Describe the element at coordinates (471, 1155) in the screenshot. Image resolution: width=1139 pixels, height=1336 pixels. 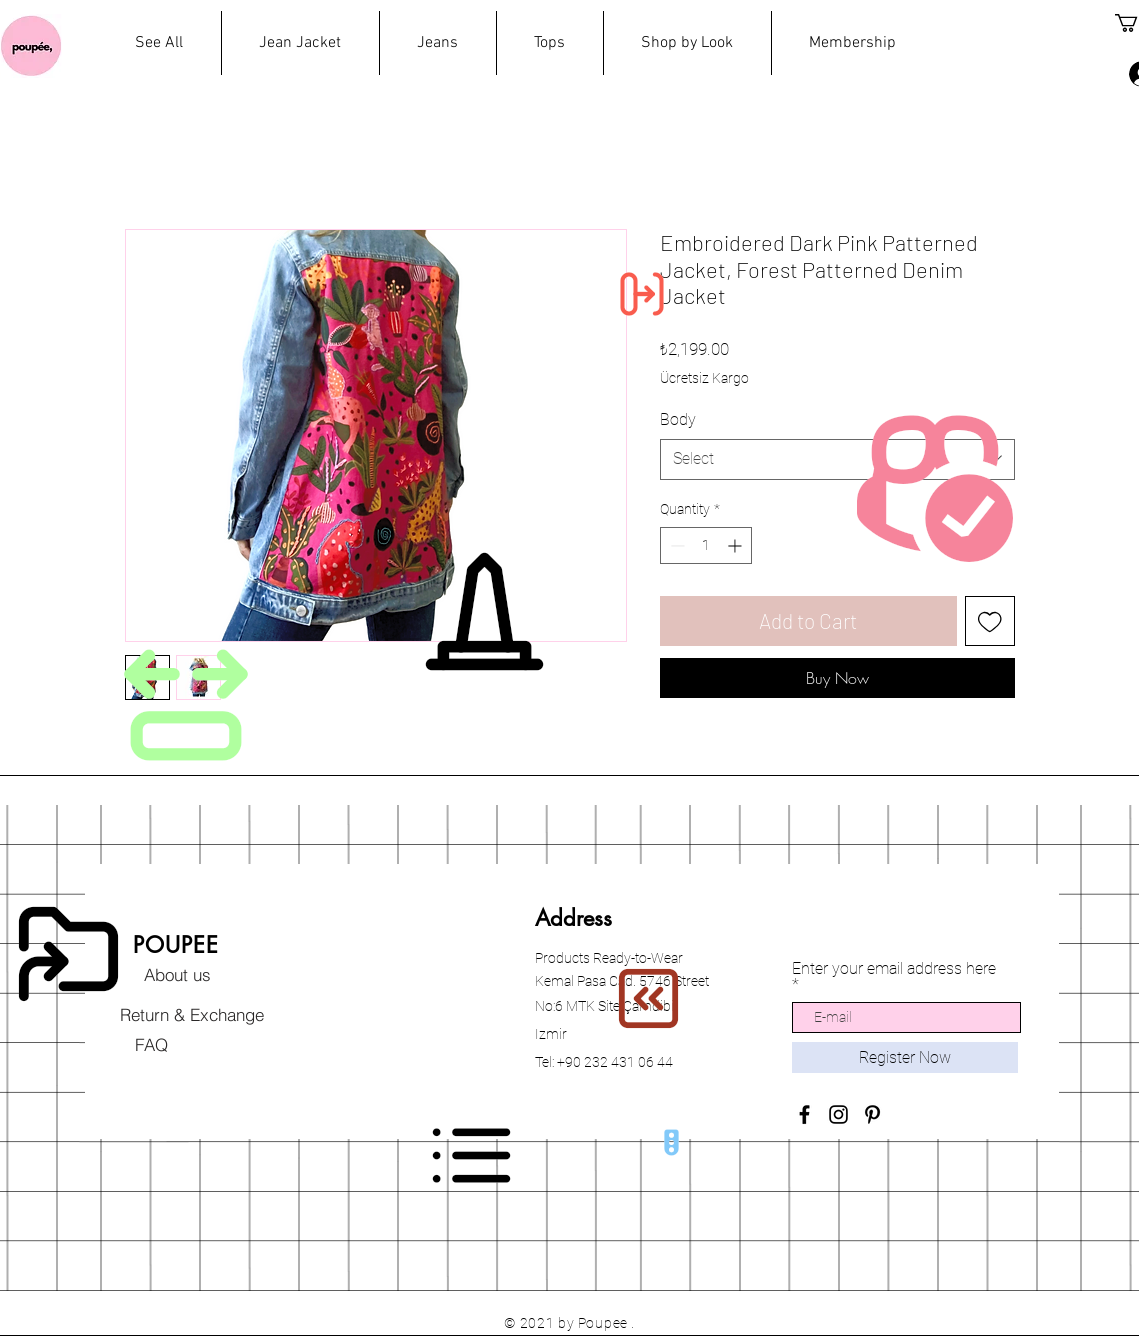
I see `view items in list format` at that location.